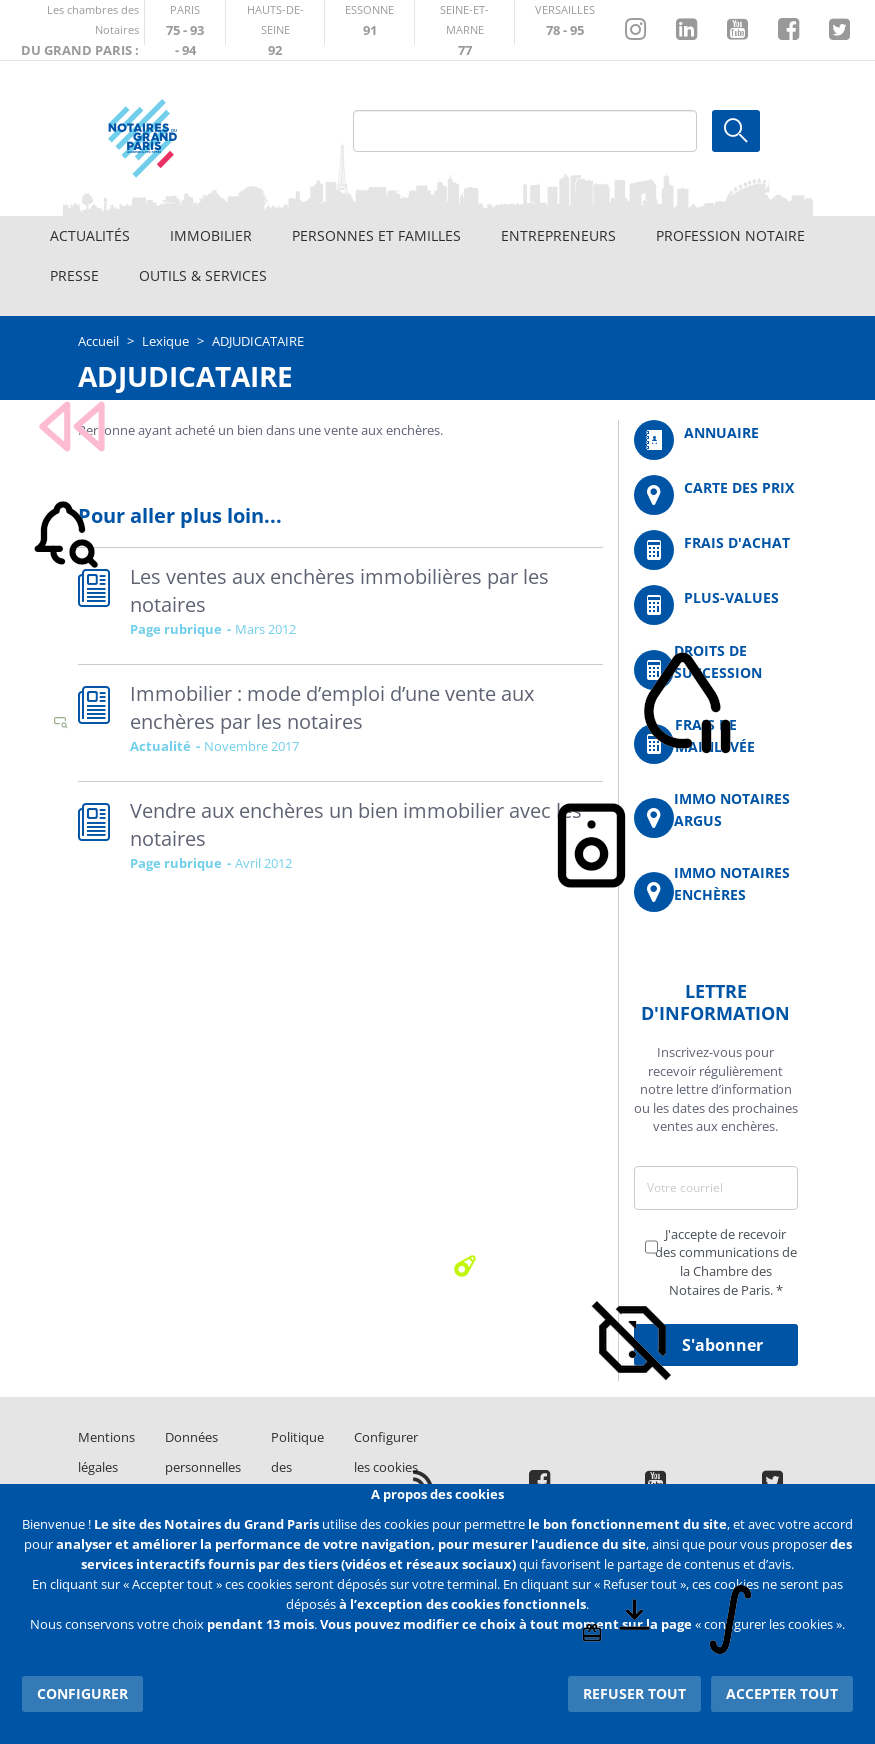 The height and width of the screenshot is (1744, 875). What do you see at coordinates (634, 1614) in the screenshot?
I see `download file to device` at bounding box center [634, 1614].